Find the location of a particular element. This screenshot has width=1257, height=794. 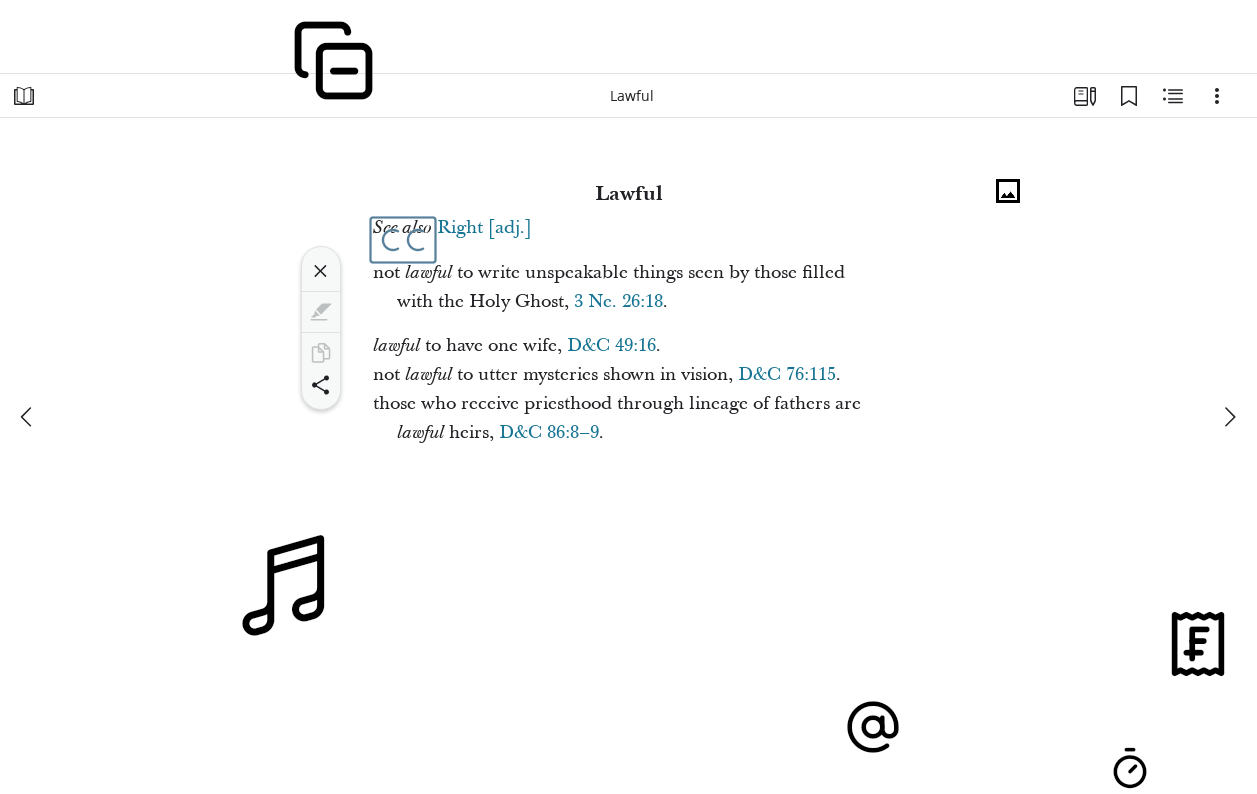

start or set a timer is located at coordinates (1130, 768).